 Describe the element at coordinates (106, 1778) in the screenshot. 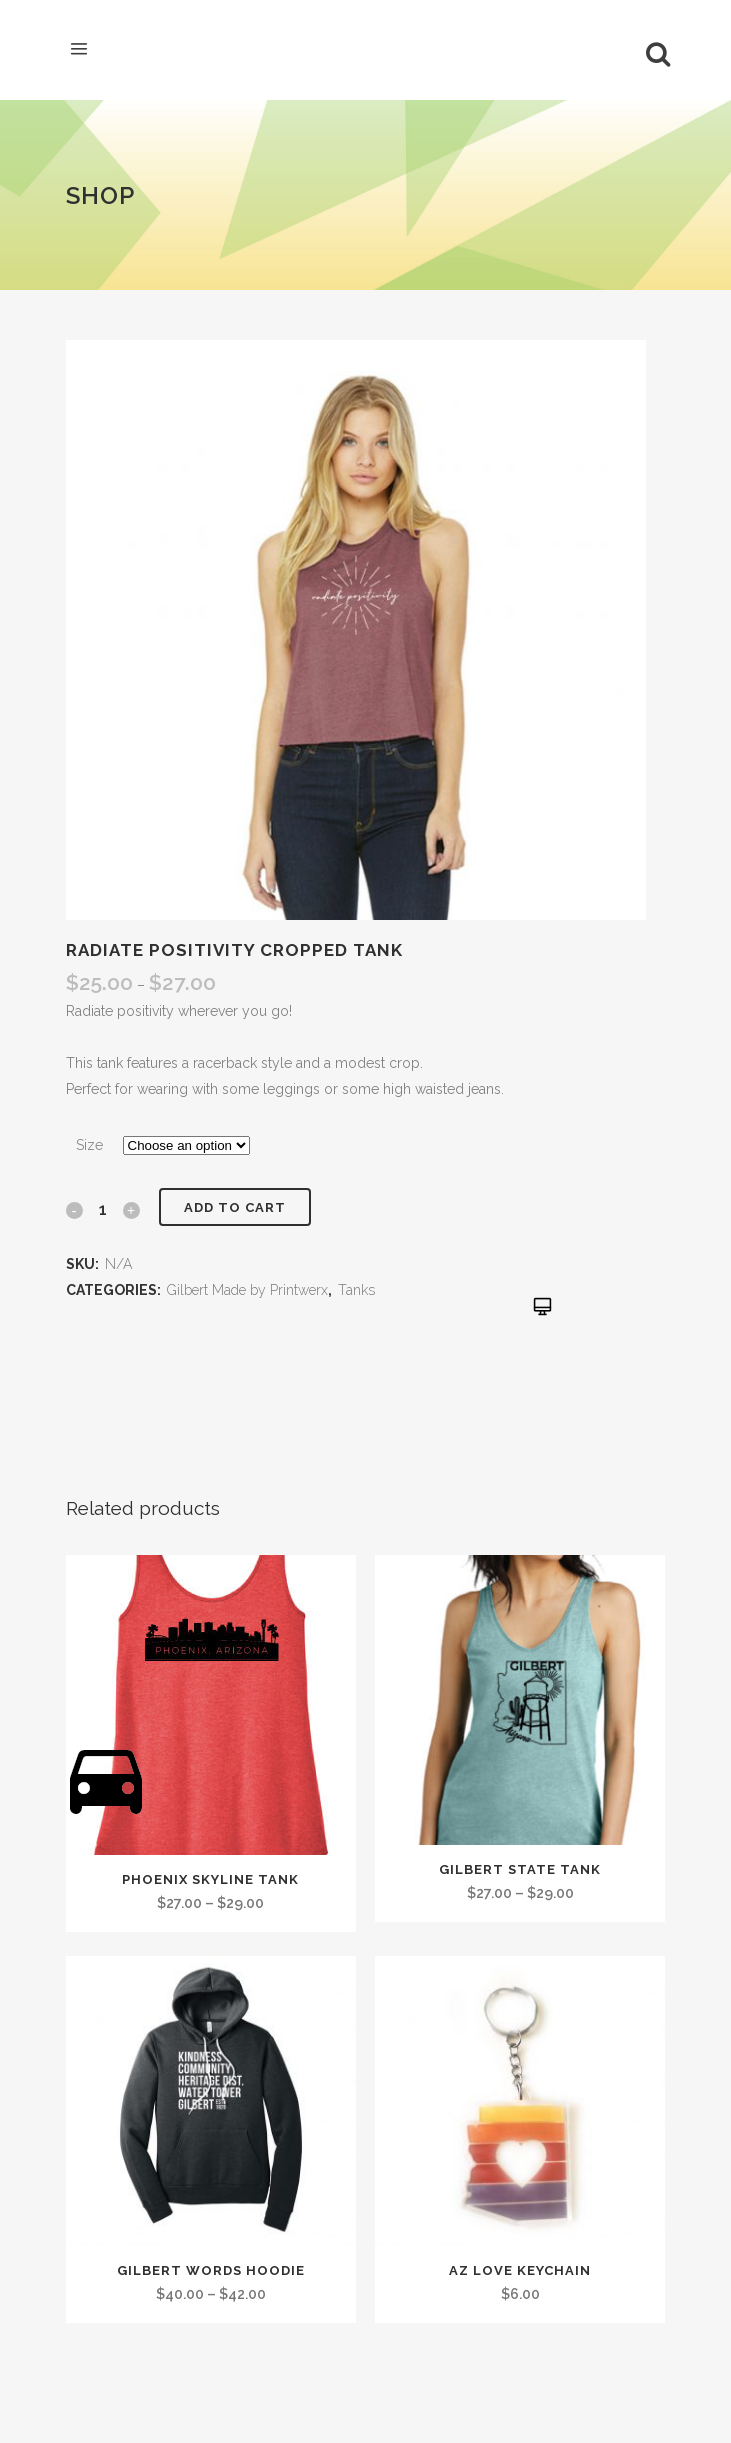

I see `get driving directions` at that location.